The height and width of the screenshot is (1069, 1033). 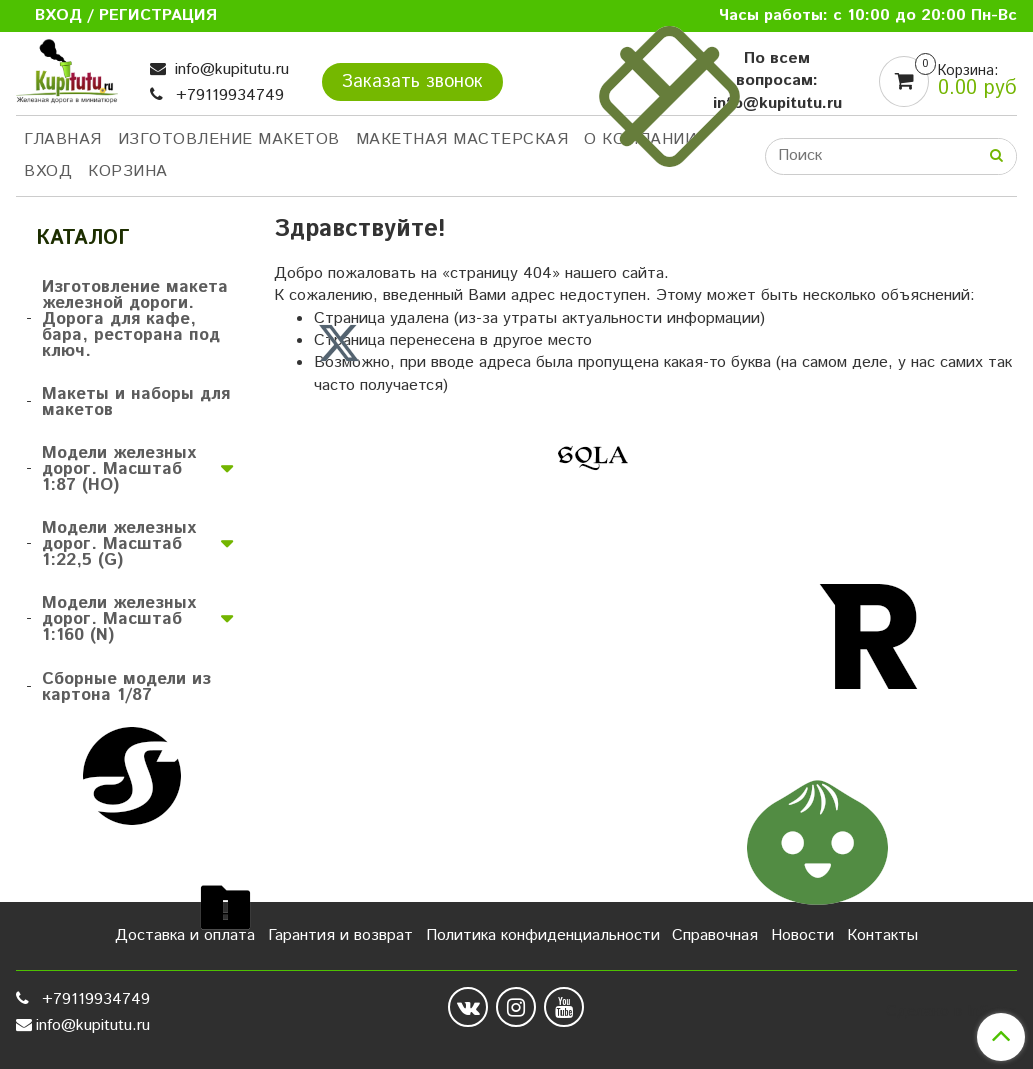 What do you see at coordinates (225, 907) in the screenshot?
I see `folder contains items that need attention` at bounding box center [225, 907].